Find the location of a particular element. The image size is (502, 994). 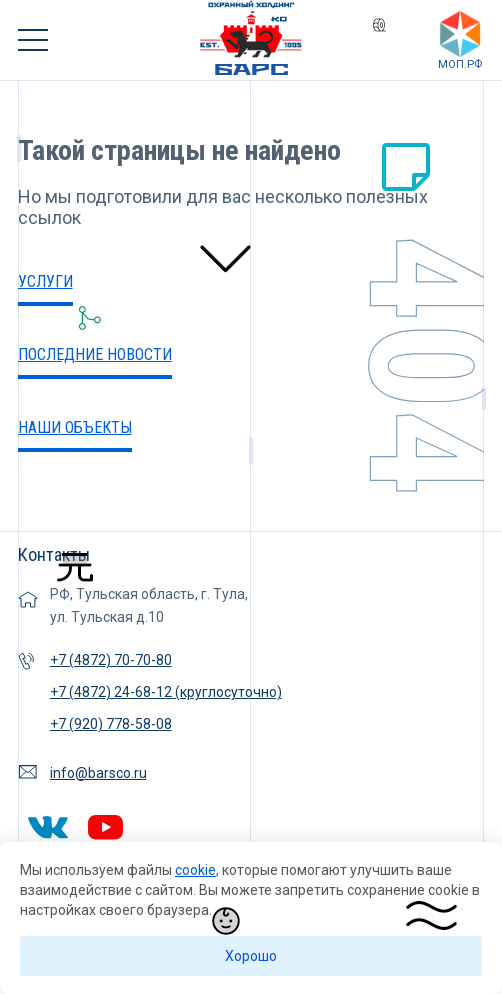

indicates approximate or estimated value is located at coordinates (431, 915).